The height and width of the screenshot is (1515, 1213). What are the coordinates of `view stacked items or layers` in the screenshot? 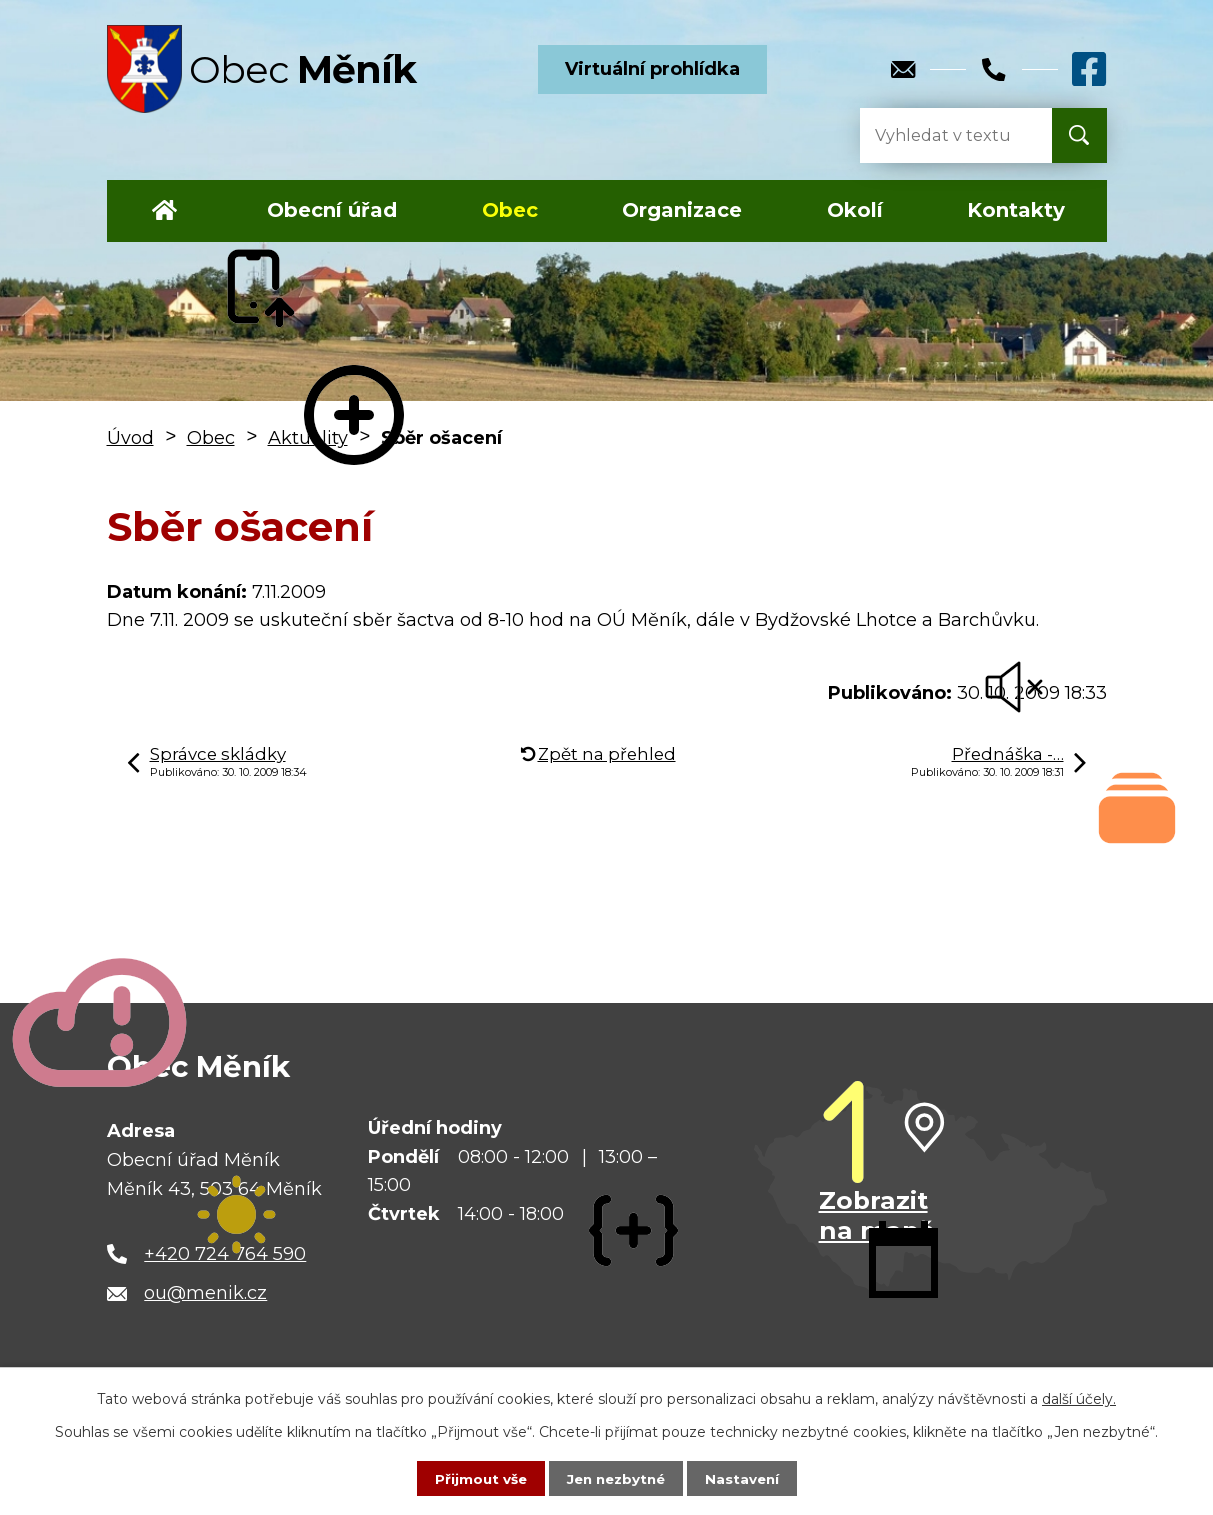 It's located at (1137, 808).